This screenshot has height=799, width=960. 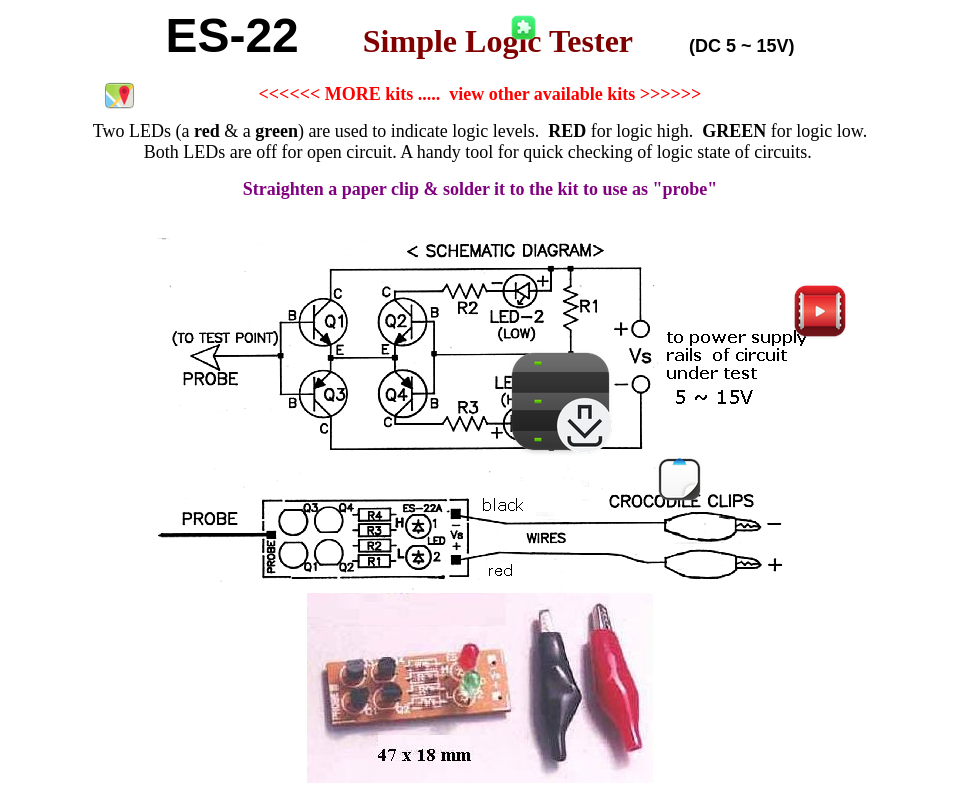 What do you see at coordinates (119, 95) in the screenshot?
I see `open the maps application` at bounding box center [119, 95].